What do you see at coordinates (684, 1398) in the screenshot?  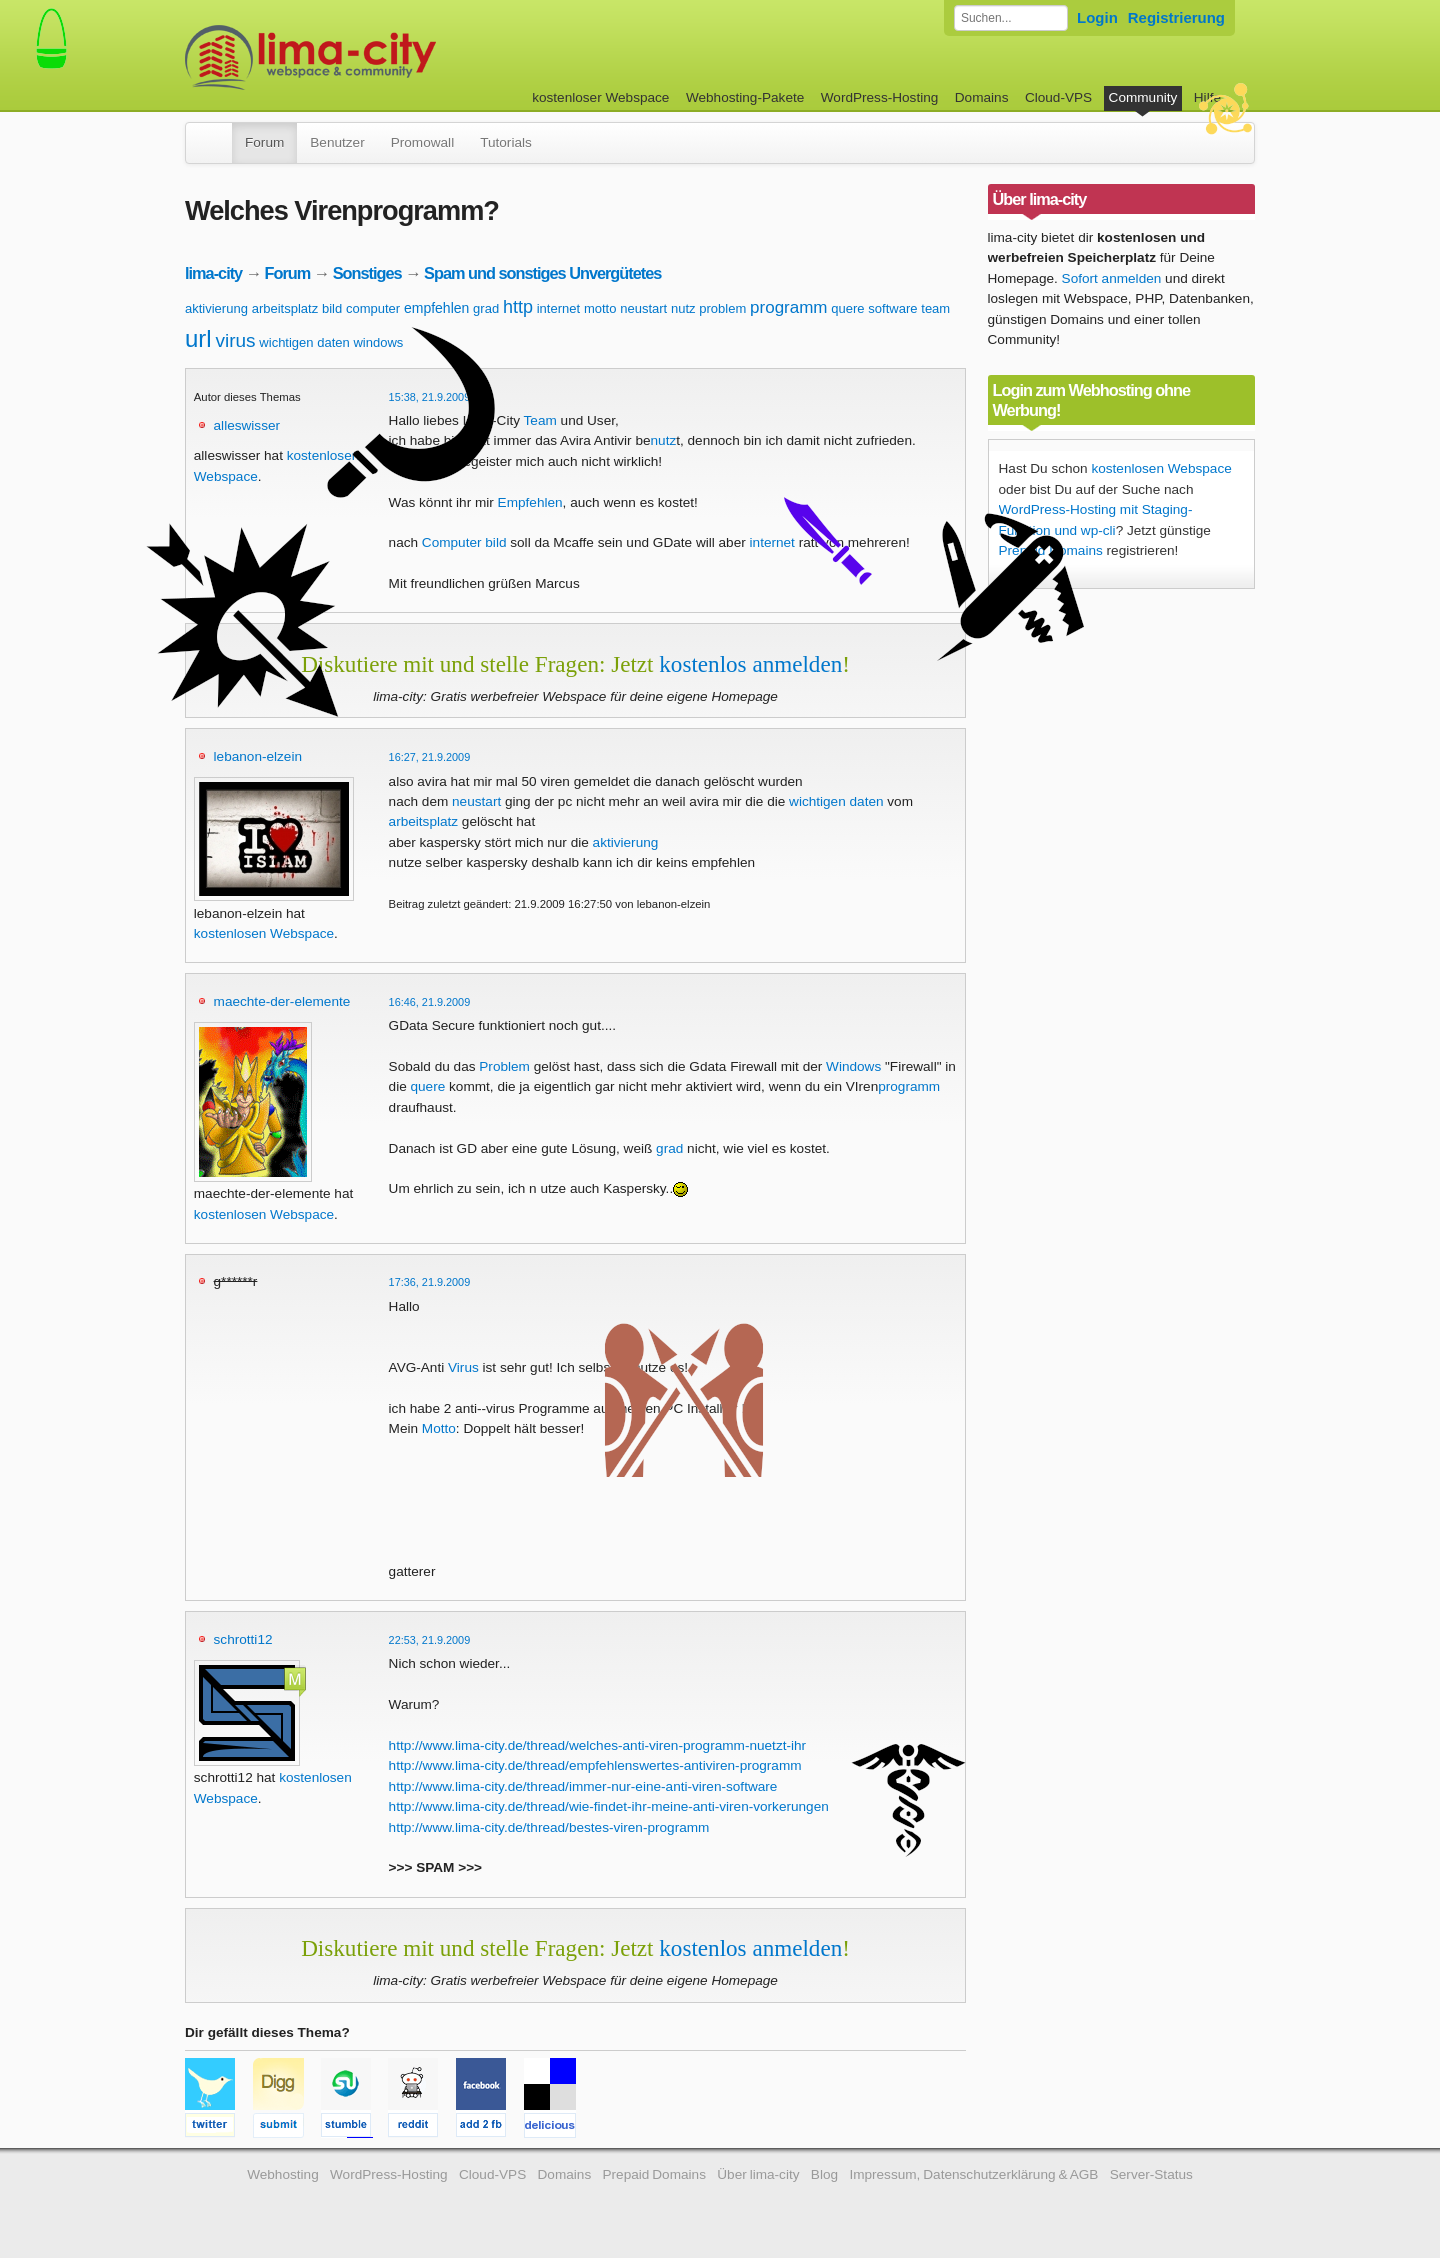 I see `guards or sentries protecting an area` at bounding box center [684, 1398].